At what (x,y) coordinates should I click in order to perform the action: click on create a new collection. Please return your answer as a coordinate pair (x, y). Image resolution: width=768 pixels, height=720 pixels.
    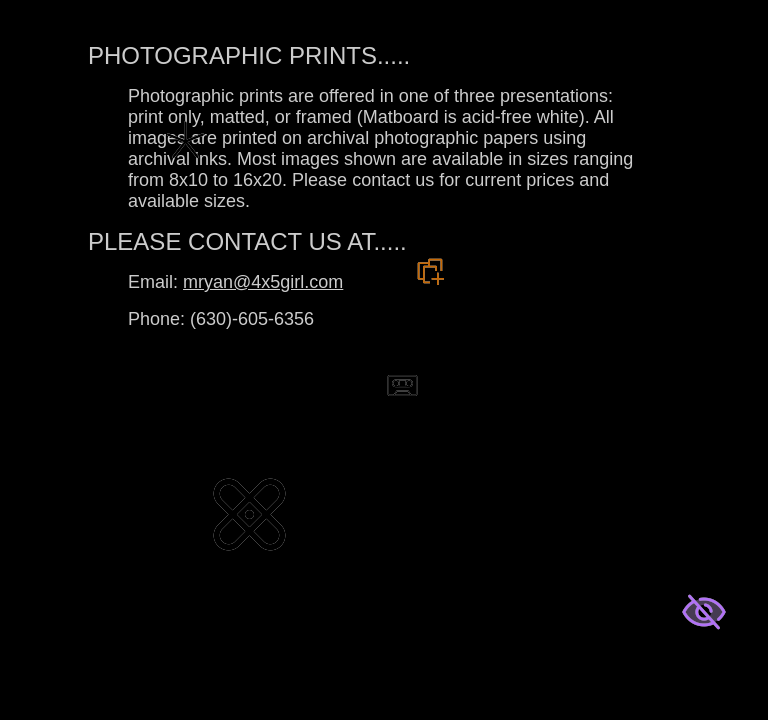
    Looking at the image, I should click on (430, 271).